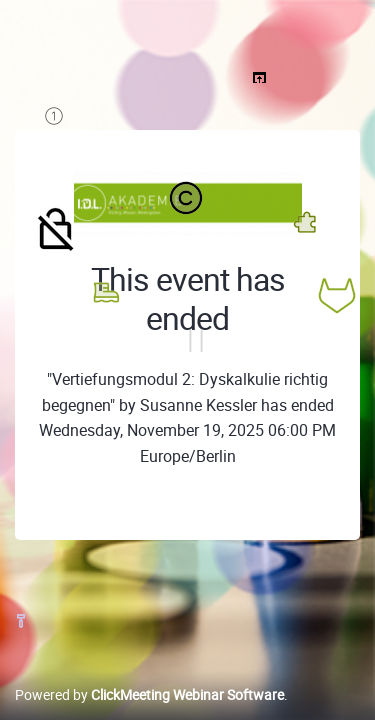 The width and height of the screenshot is (375, 720). Describe the element at coordinates (105, 292) in the screenshot. I see `footwear or shoe category` at that location.